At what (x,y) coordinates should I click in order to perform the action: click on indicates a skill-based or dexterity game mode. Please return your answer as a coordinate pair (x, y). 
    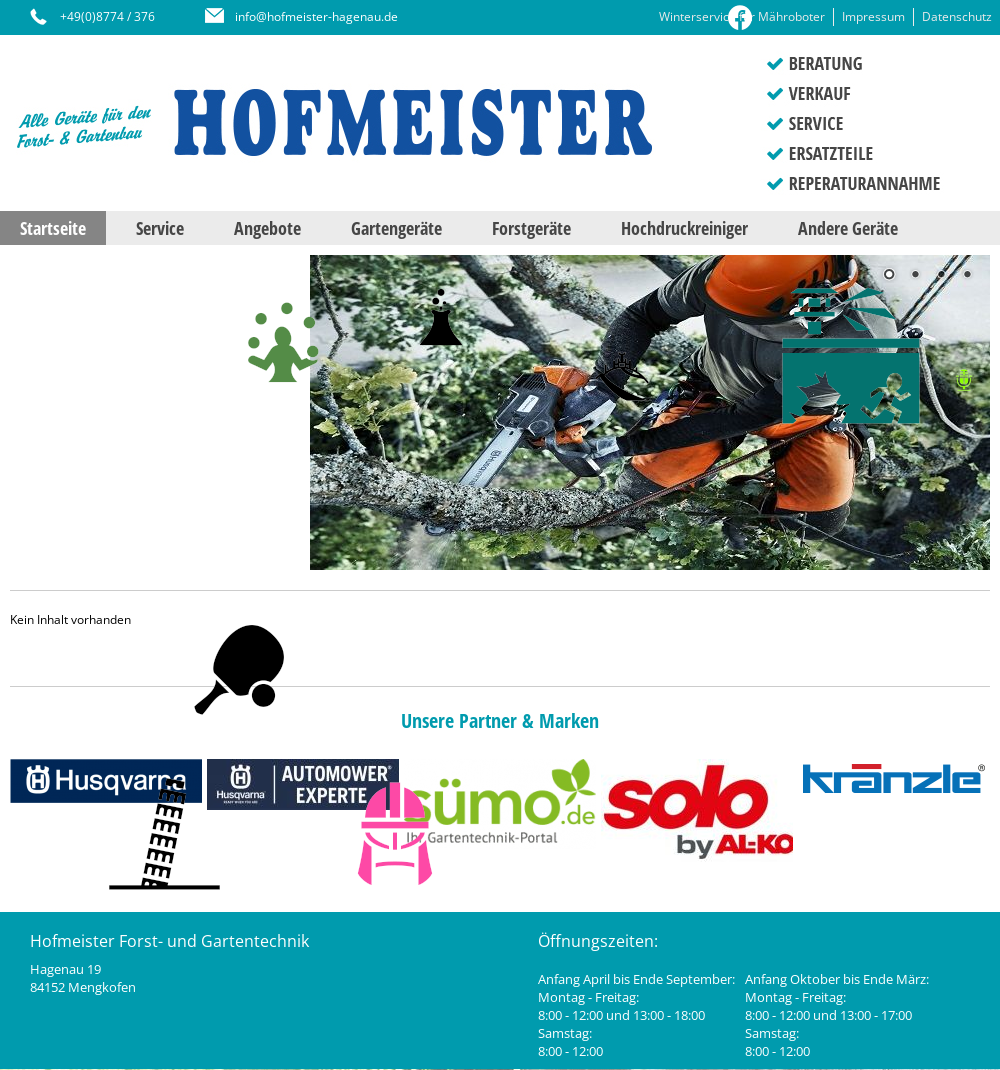
    Looking at the image, I should click on (282, 342).